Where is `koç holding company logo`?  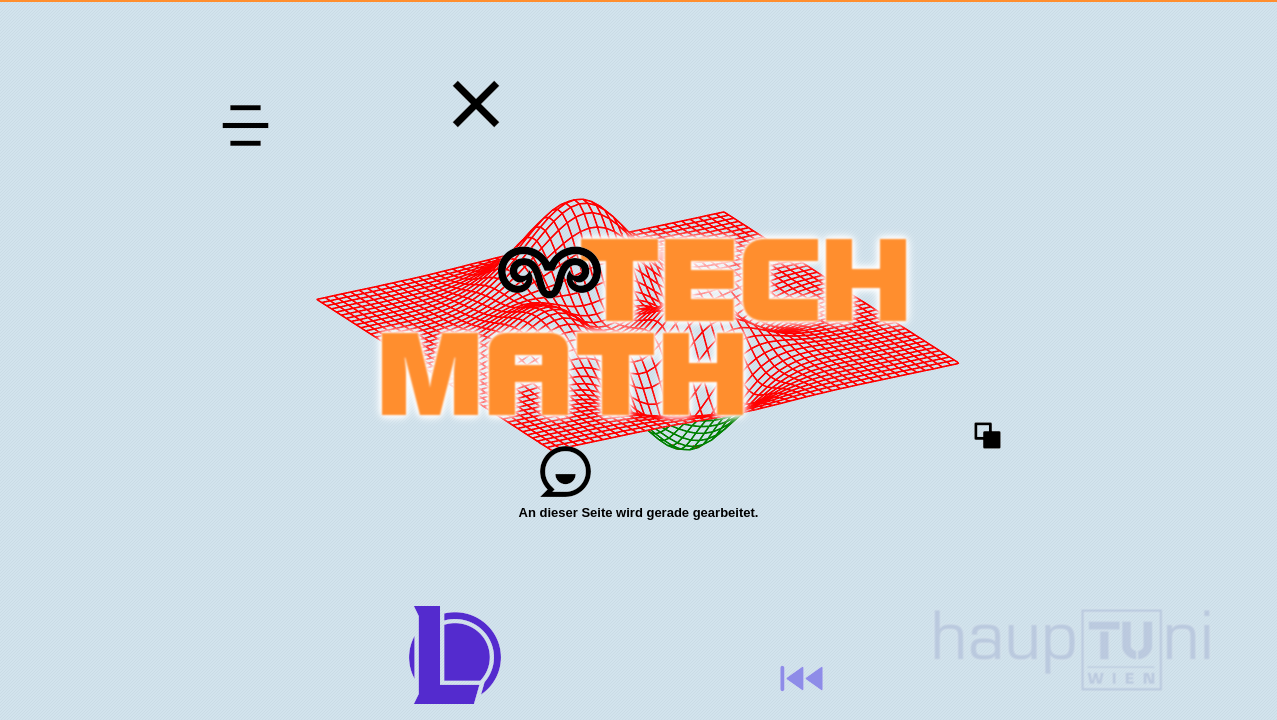
koç holding company logo is located at coordinates (549, 272).